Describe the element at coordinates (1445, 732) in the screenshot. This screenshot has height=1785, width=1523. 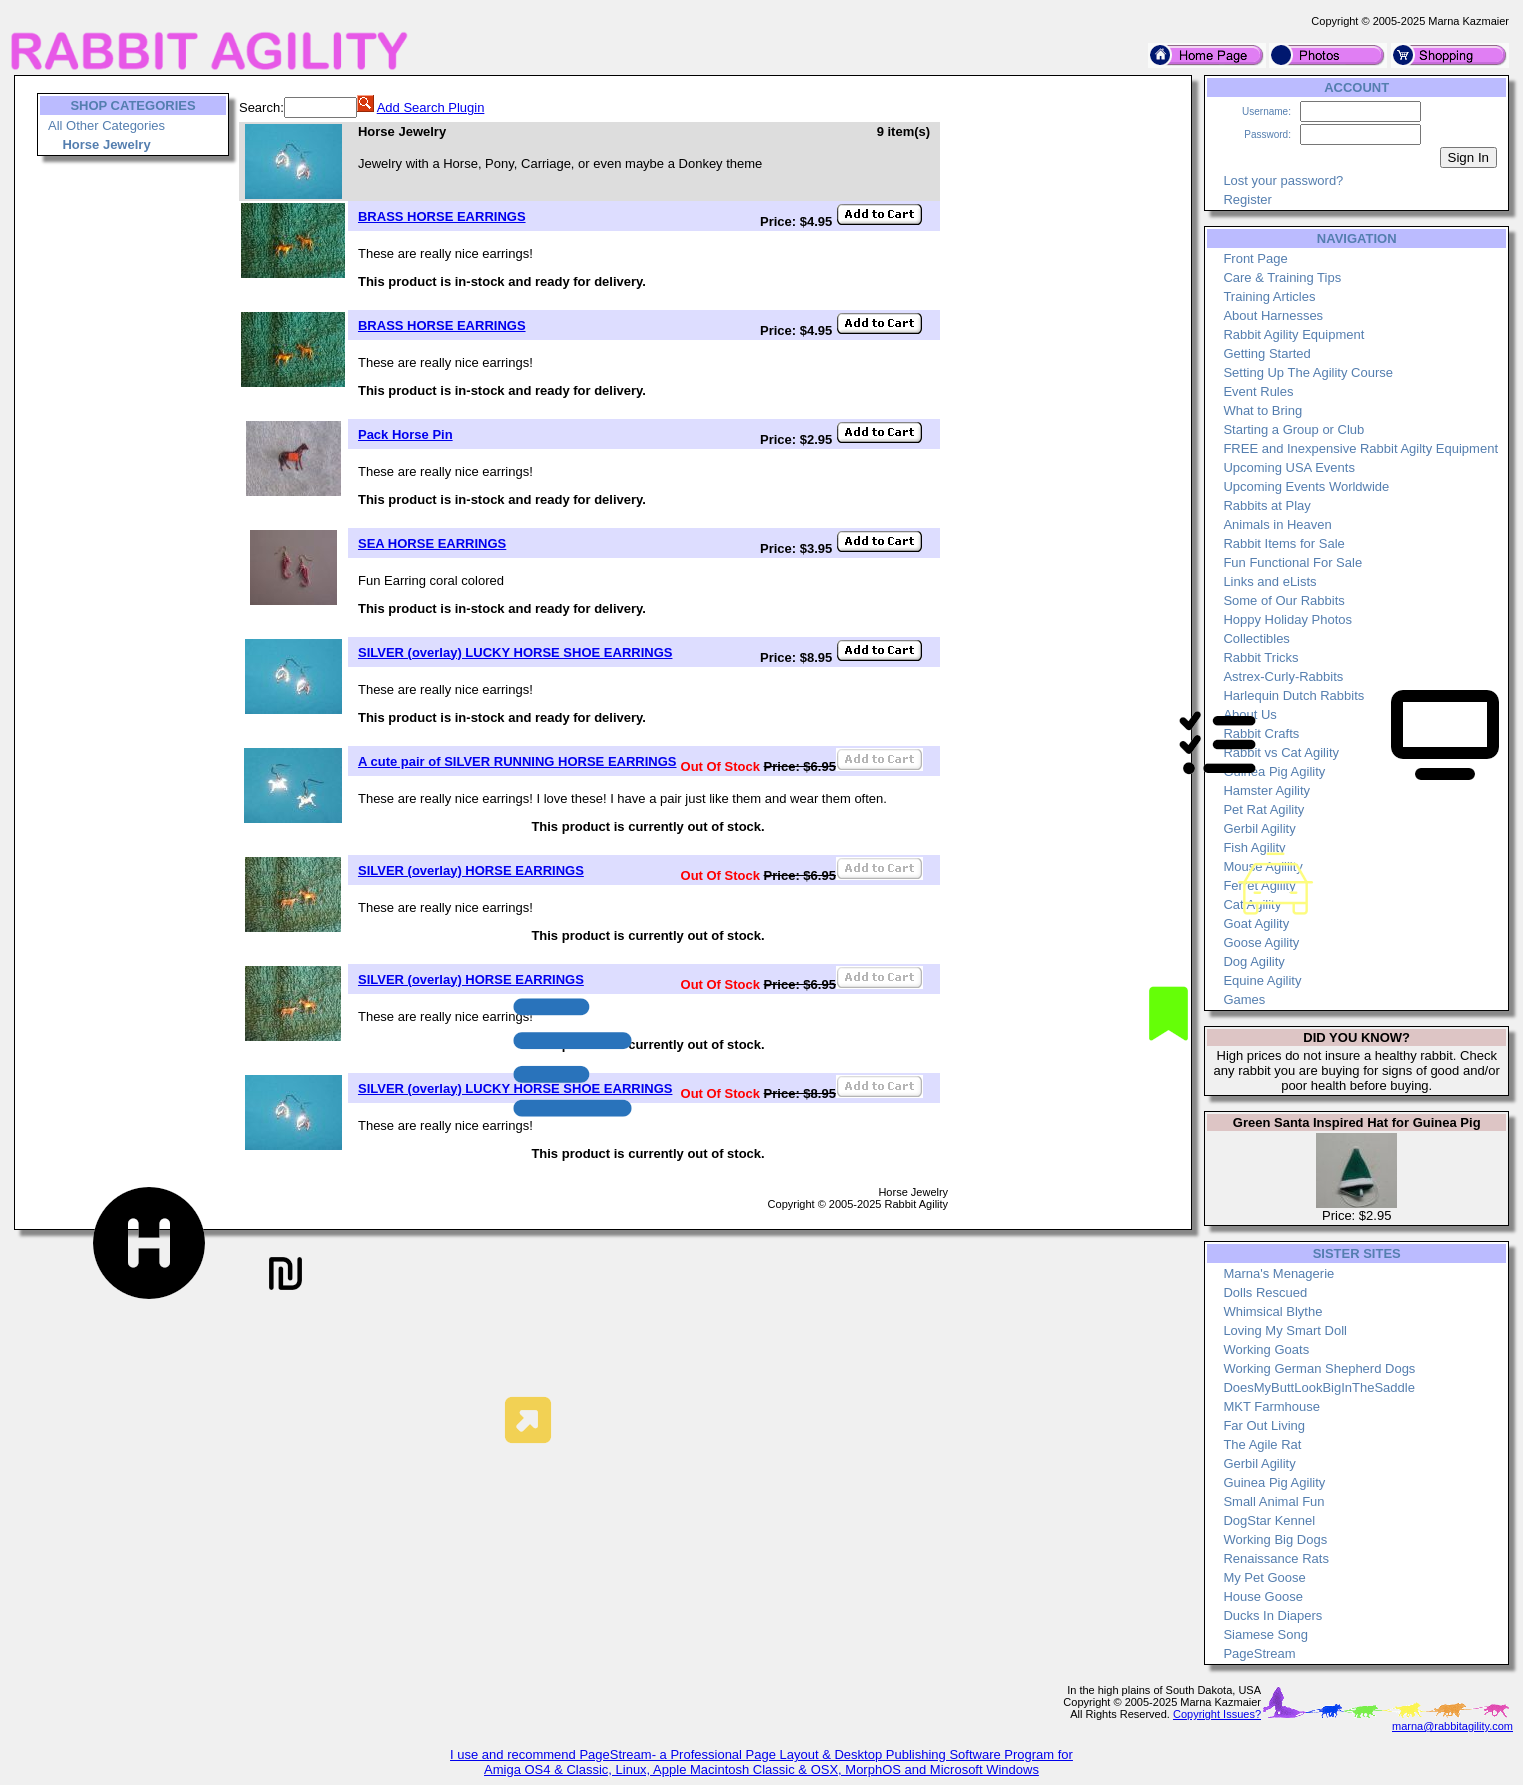
I see `access tv or video streaming` at that location.